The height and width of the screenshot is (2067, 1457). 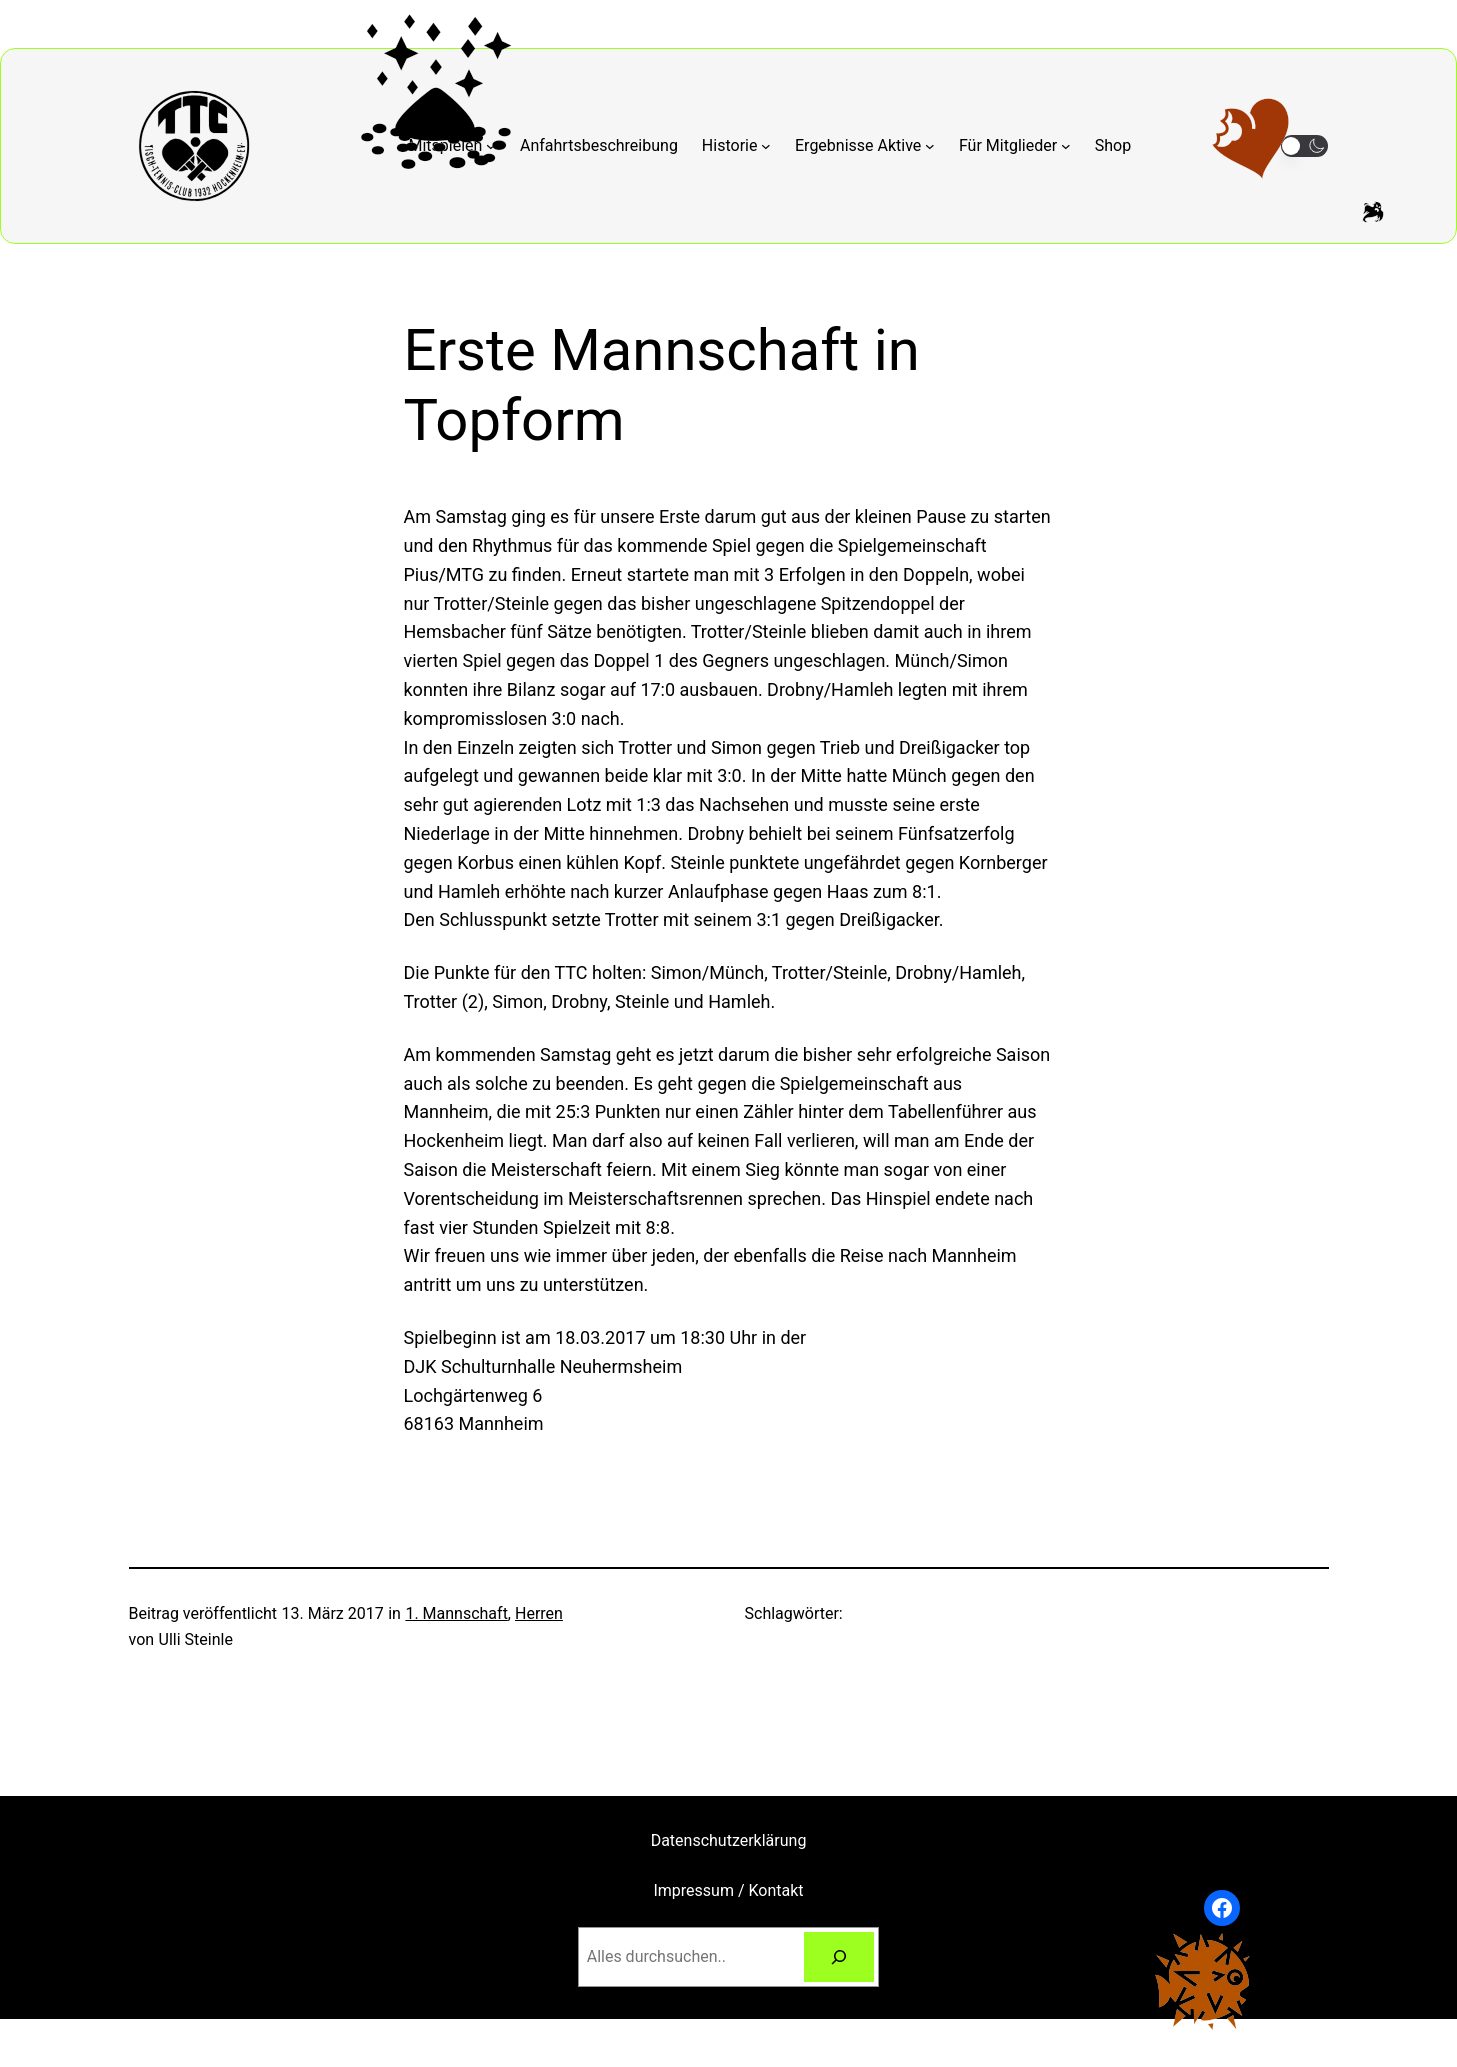 I want to click on select porcupinefish or blowfish character, so click(x=1202, y=1981).